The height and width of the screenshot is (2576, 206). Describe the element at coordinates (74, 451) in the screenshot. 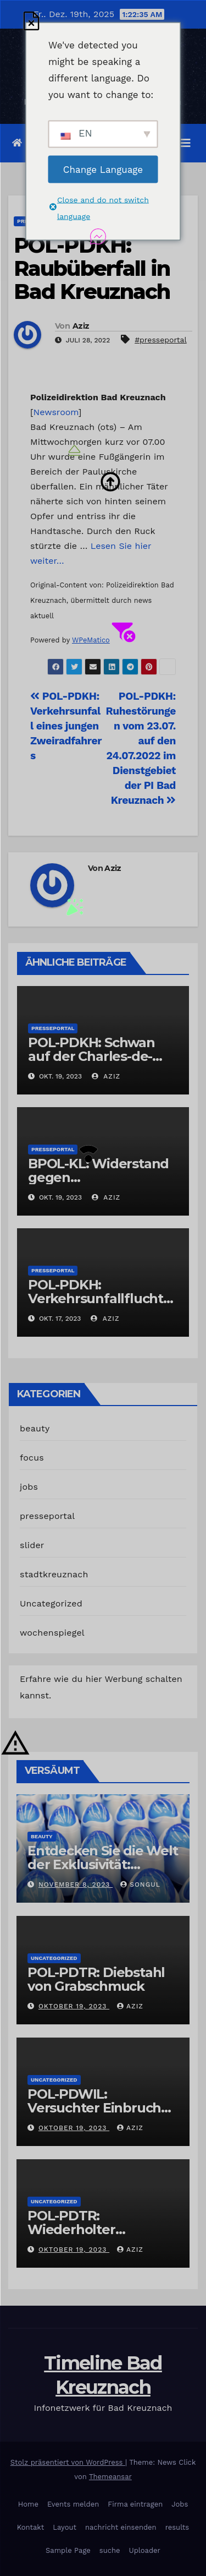

I see `eject media or disc` at that location.